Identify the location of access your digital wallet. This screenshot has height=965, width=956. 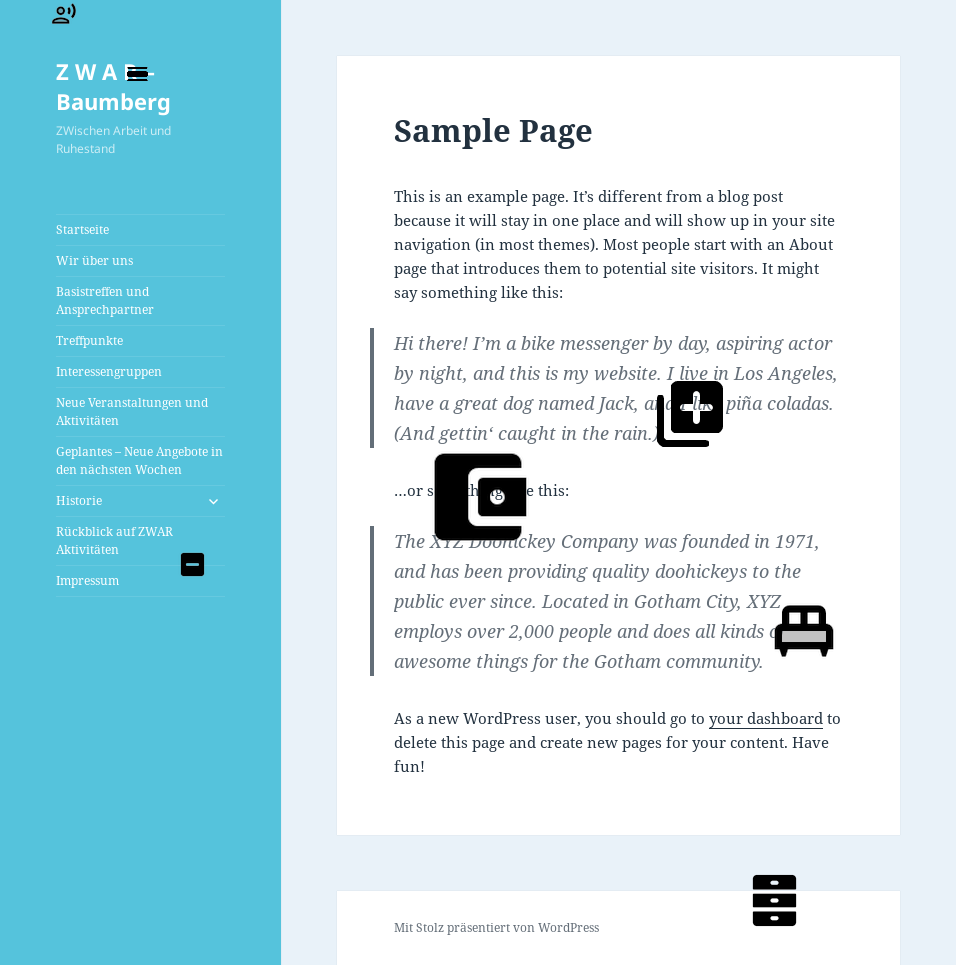
(478, 497).